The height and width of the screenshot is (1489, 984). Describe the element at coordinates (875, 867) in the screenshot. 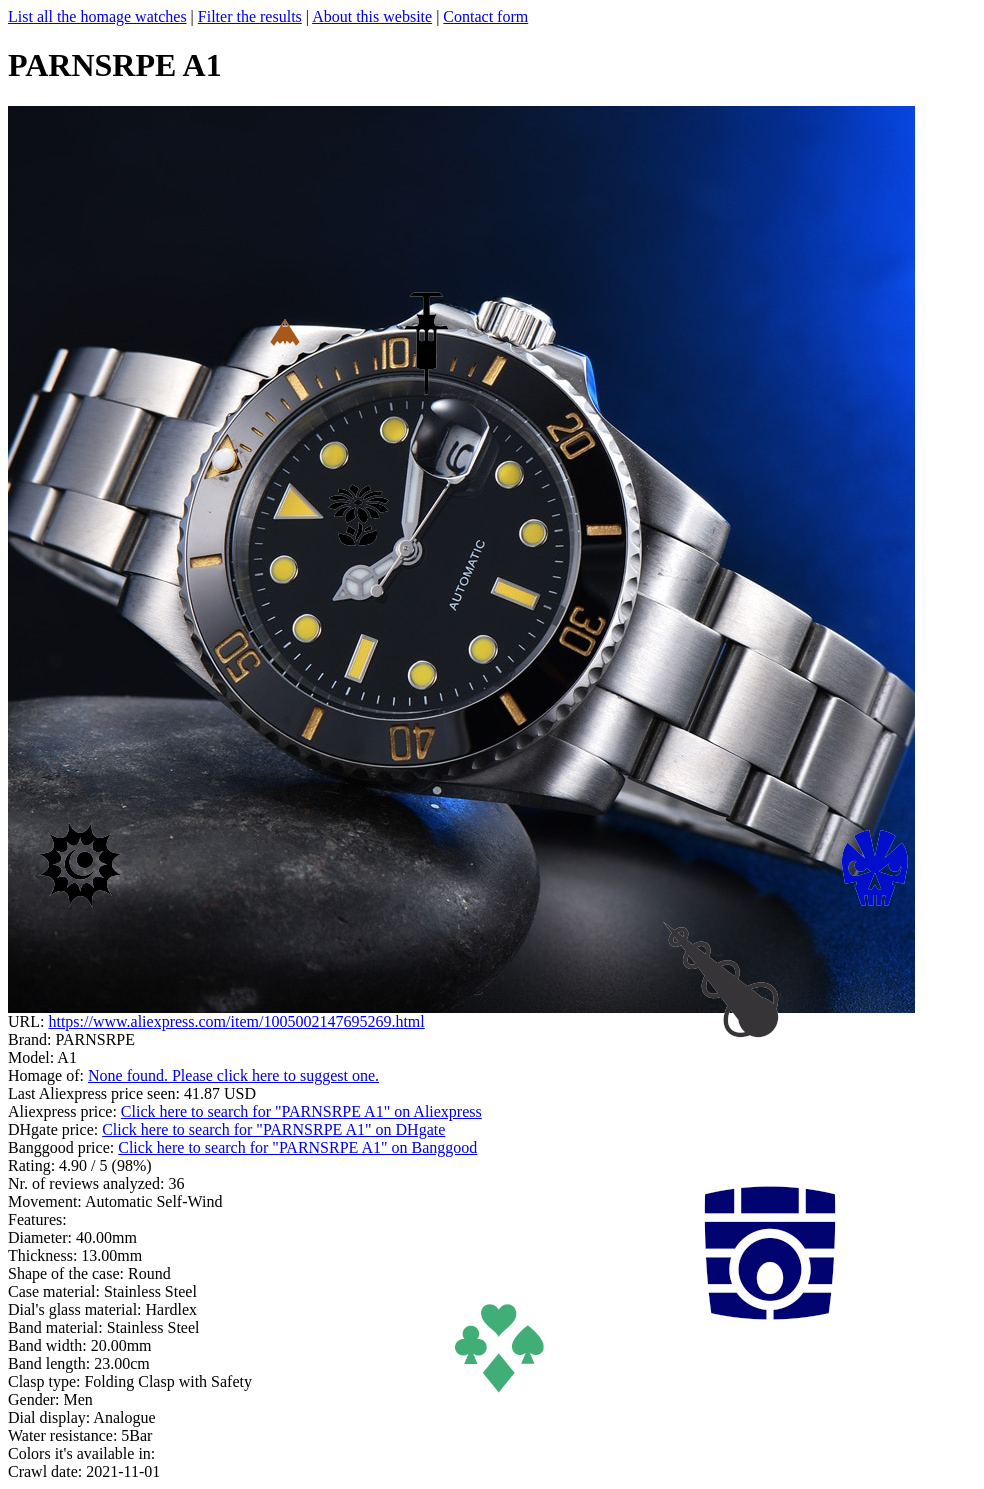

I see `indicates danger or deadly hazard in gameplay` at that location.